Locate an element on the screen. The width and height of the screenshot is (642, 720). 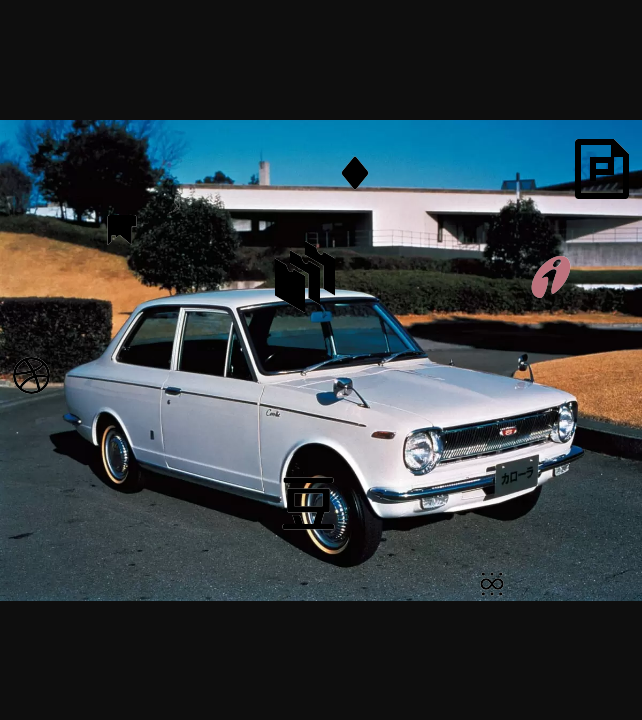
open douban app is located at coordinates (308, 503).